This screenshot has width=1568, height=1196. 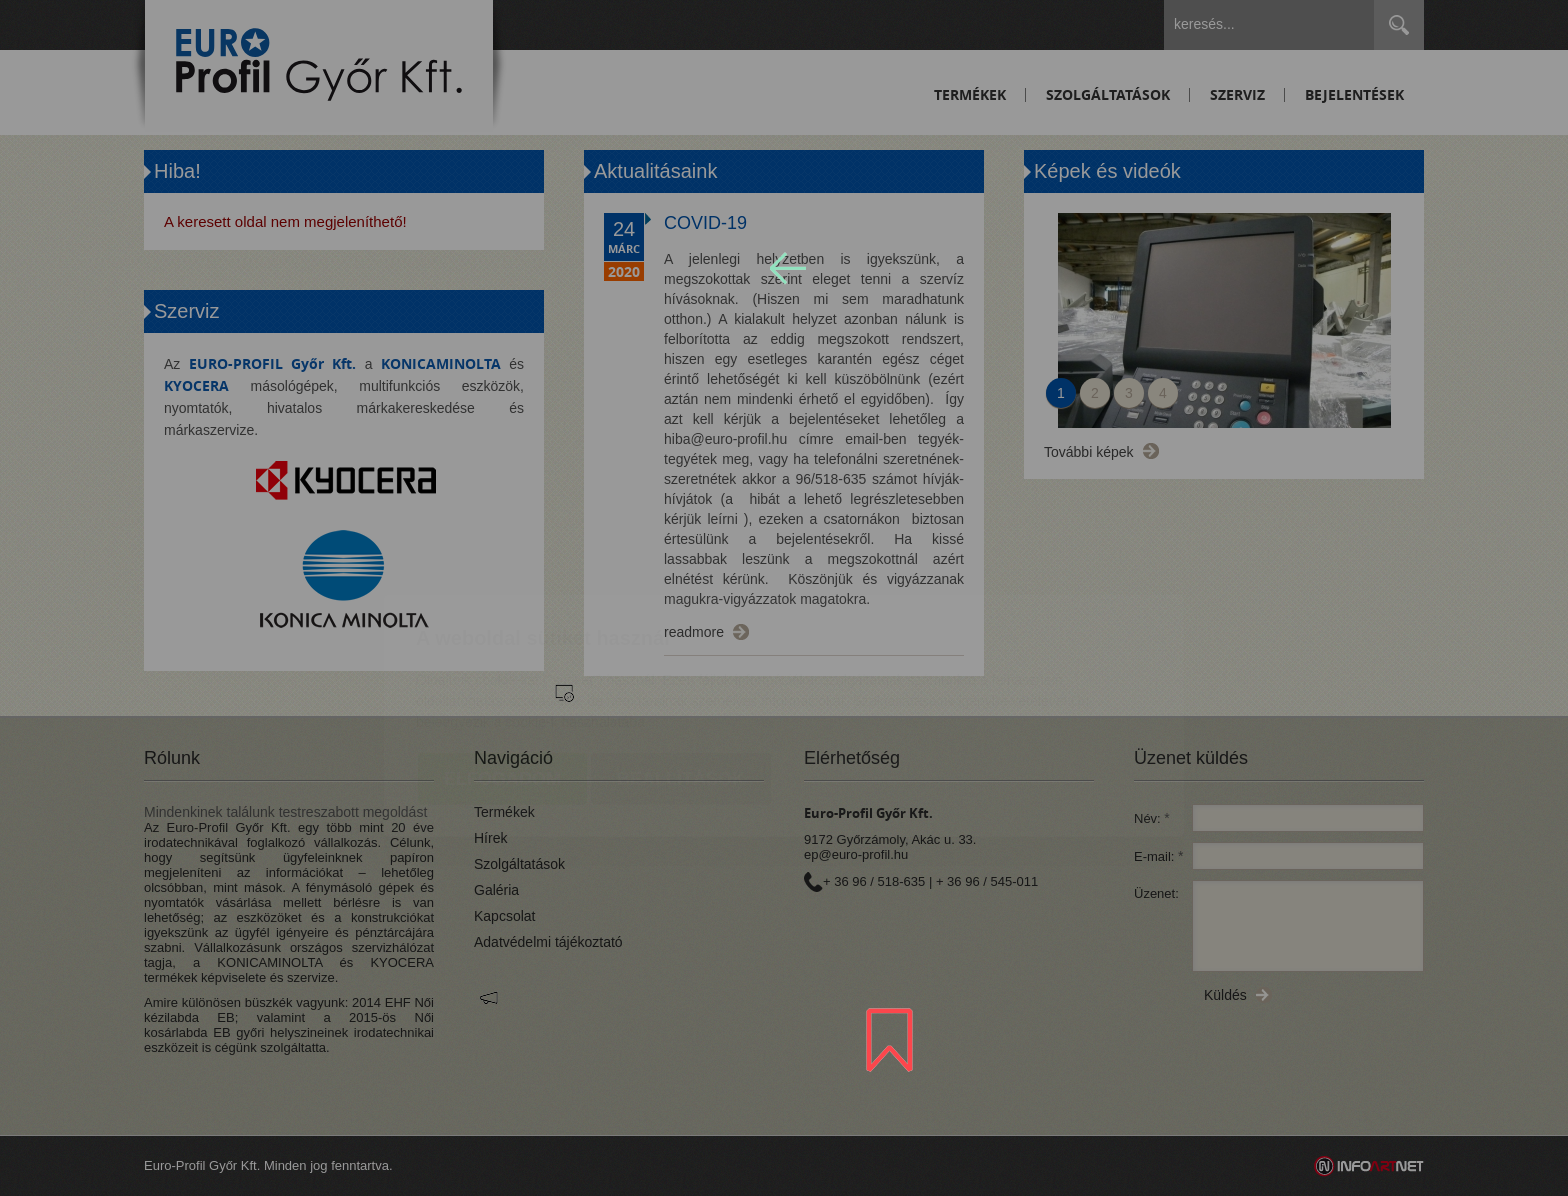 I want to click on access remote desktop connections, so click(x=564, y=692).